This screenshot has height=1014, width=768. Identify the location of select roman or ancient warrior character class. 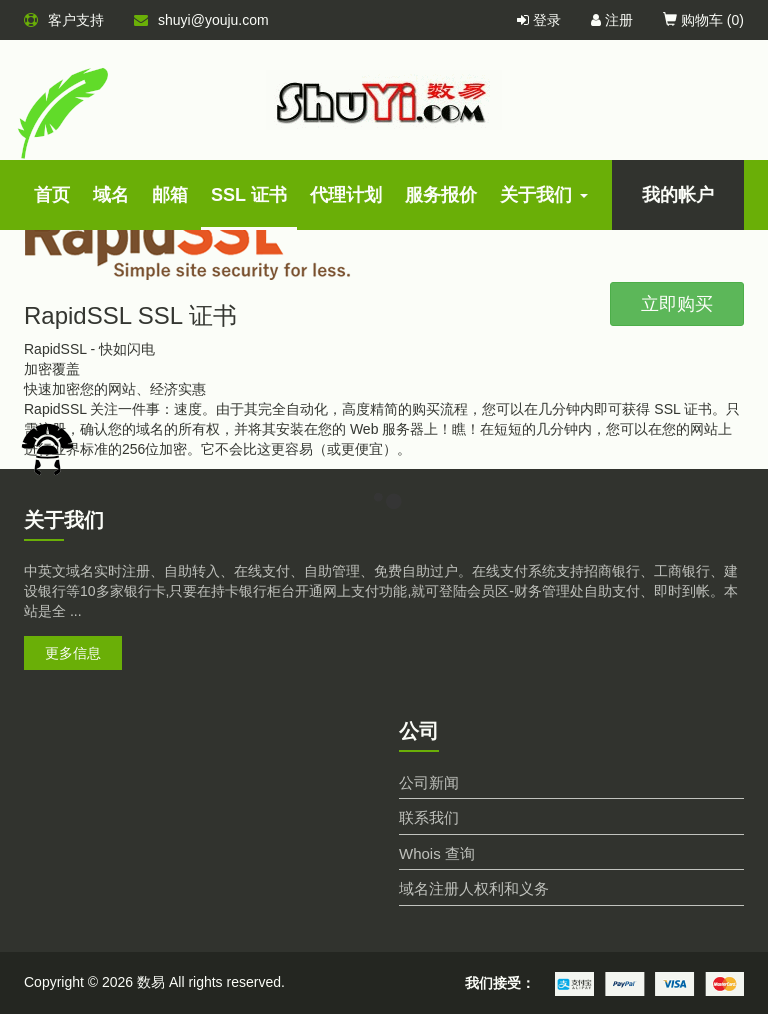
(47, 449).